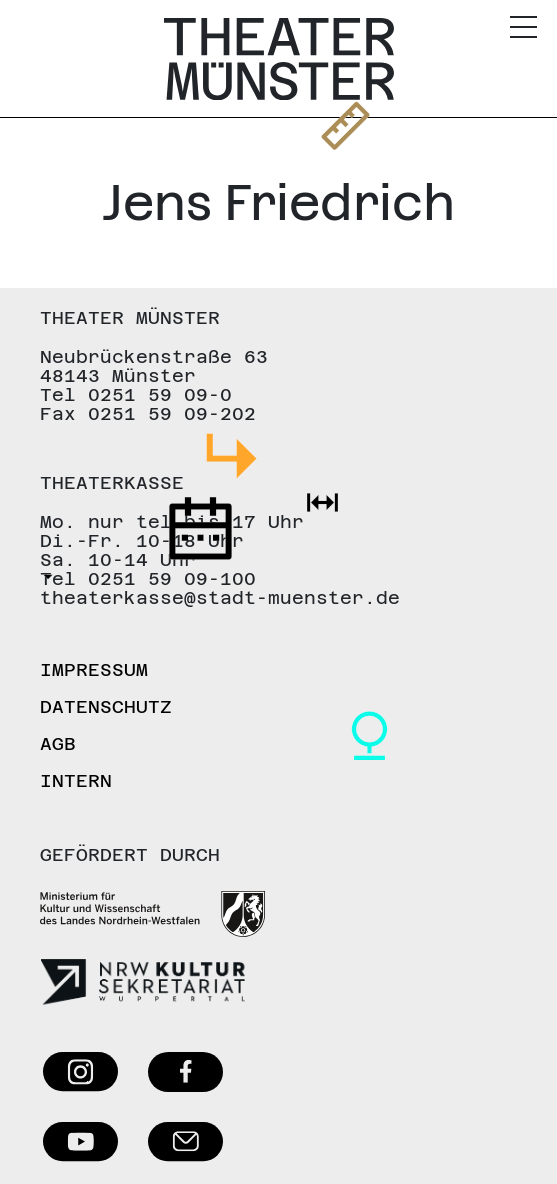 The image size is (557, 1184). Describe the element at coordinates (228, 455) in the screenshot. I see `reply to a message or comment` at that location.